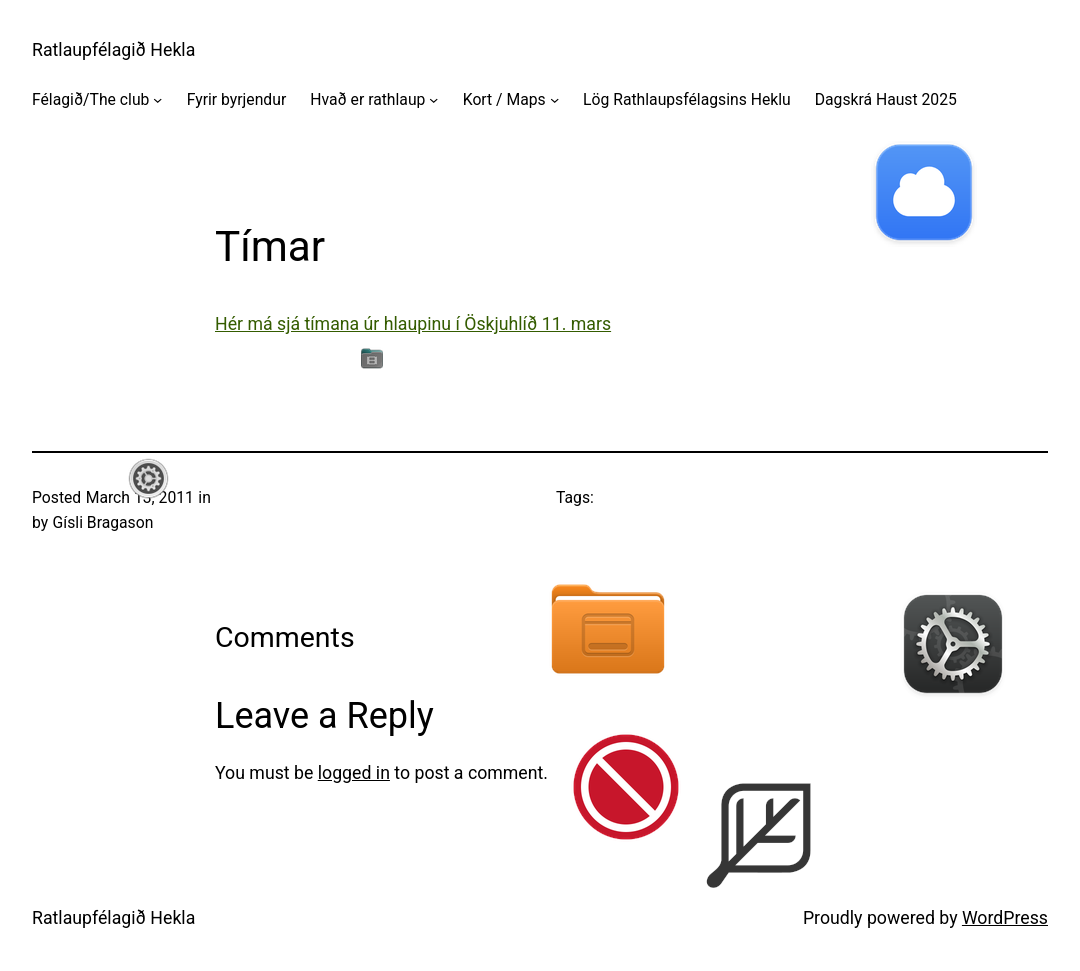 The image size is (1080, 971). What do you see at coordinates (953, 644) in the screenshot?
I see `default application icon placeholder` at bounding box center [953, 644].